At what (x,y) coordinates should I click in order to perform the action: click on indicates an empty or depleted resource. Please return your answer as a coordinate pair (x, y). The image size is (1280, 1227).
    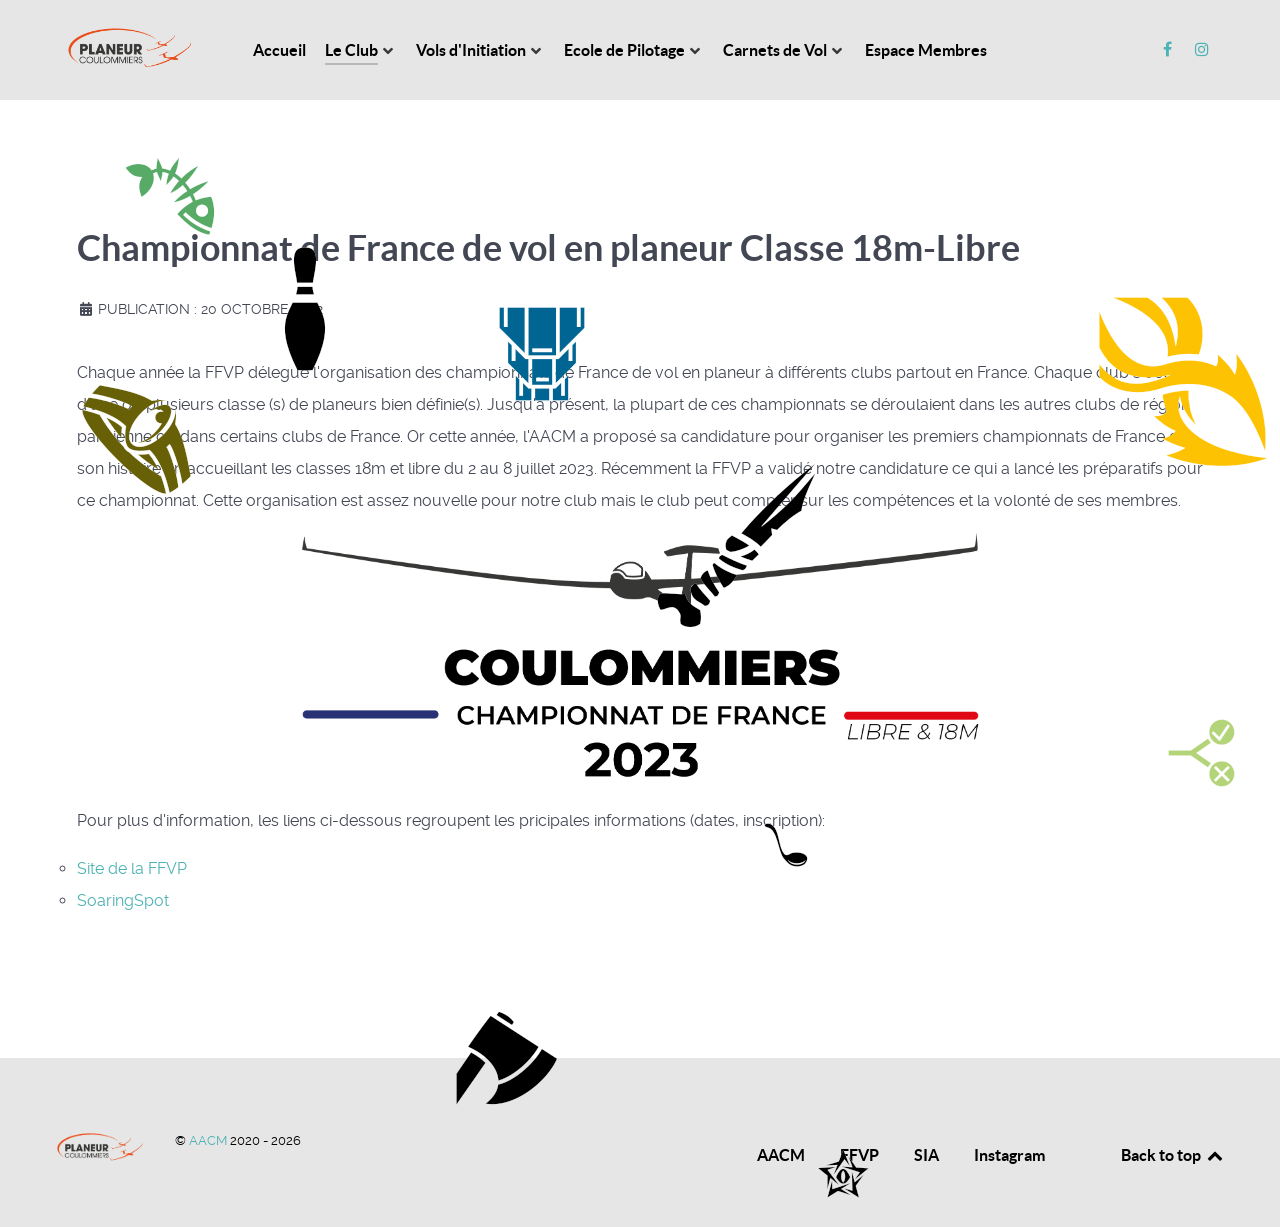
    Looking at the image, I should click on (170, 196).